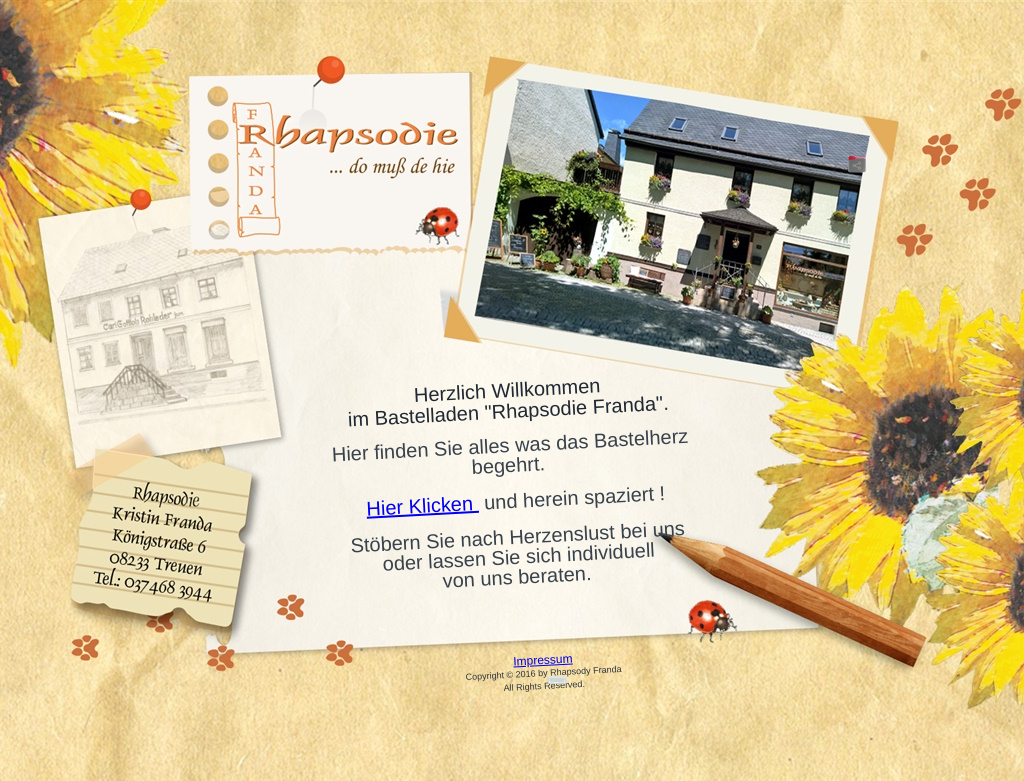  I want to click on open your public shared folder, so click(857, 164).